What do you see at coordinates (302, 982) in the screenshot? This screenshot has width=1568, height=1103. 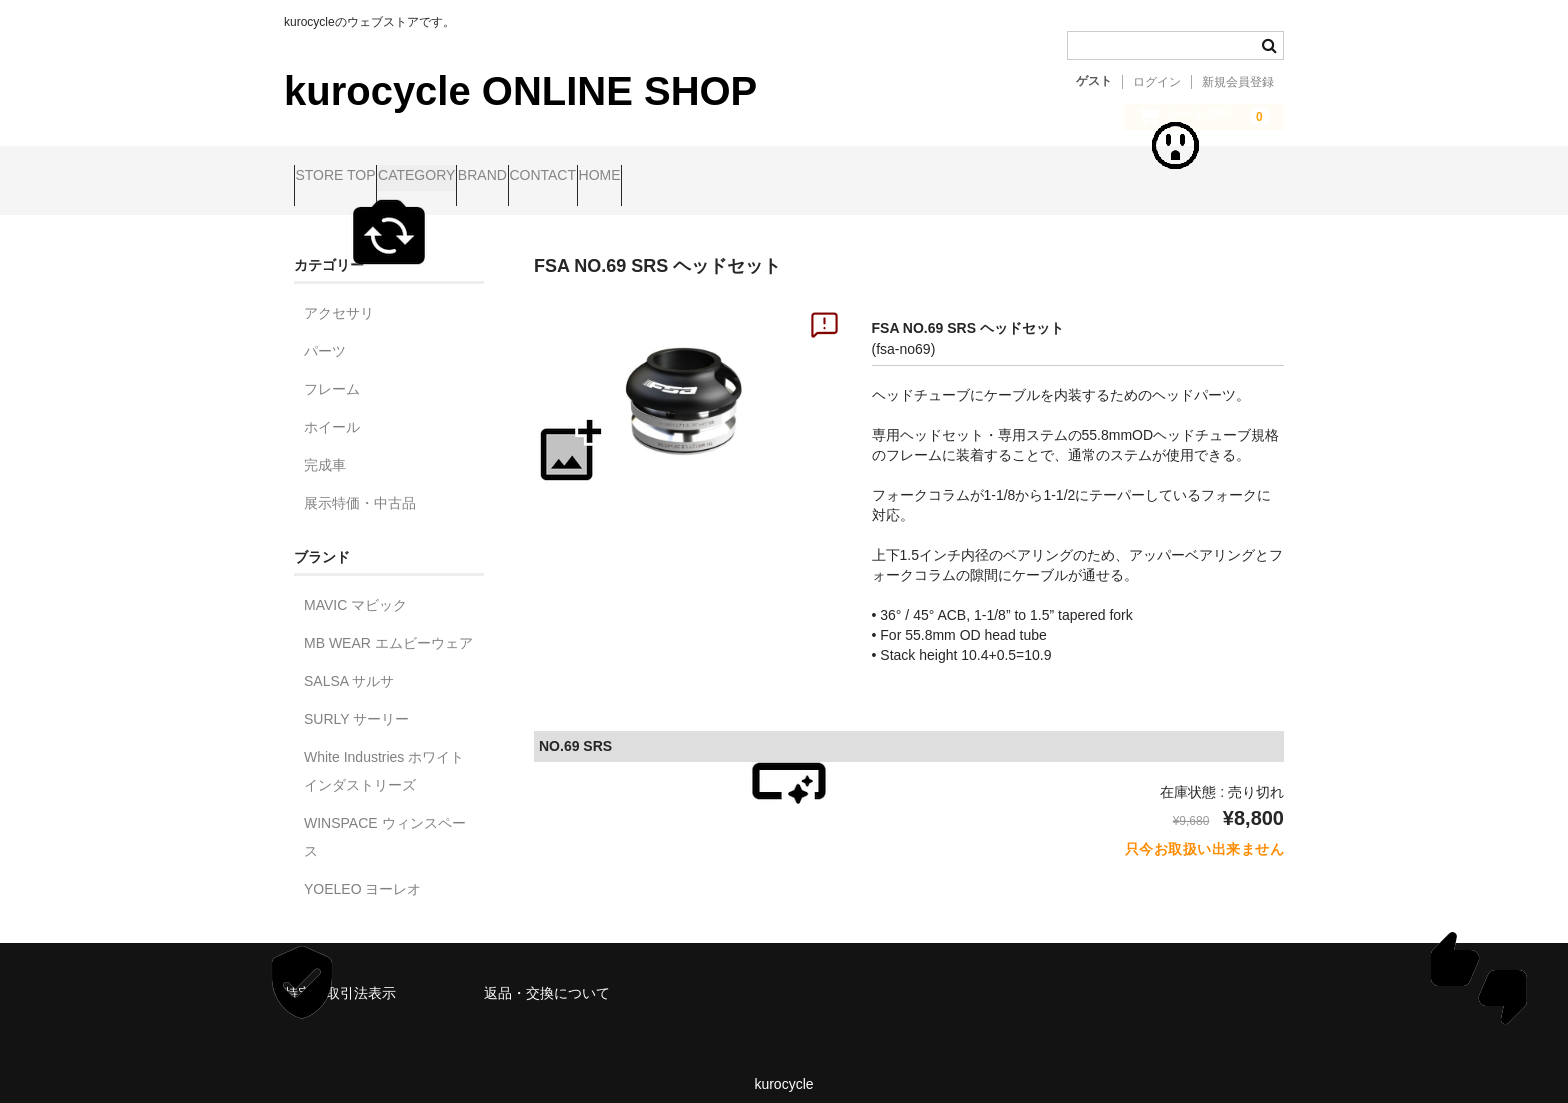 I see `indicates a verified or trusted user account` at bounding box center [302, 982].